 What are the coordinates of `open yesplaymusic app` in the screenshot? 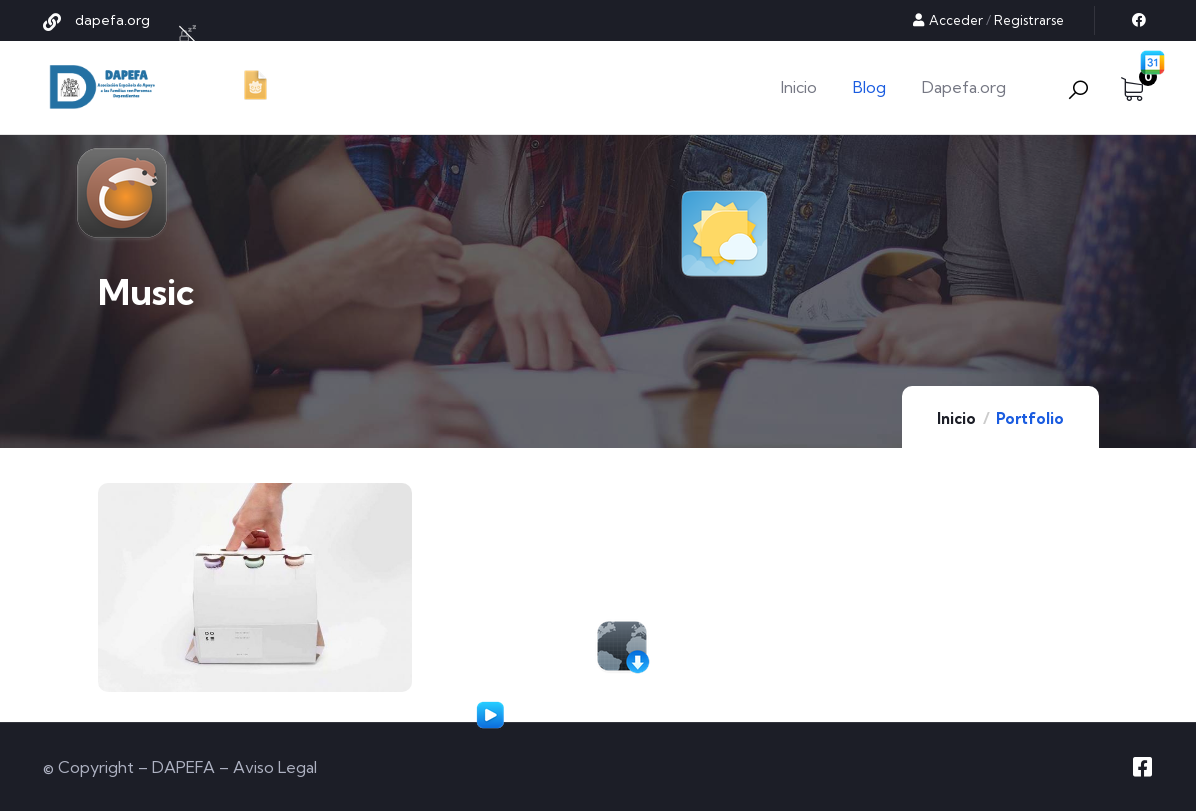 It's located at (490, 715).